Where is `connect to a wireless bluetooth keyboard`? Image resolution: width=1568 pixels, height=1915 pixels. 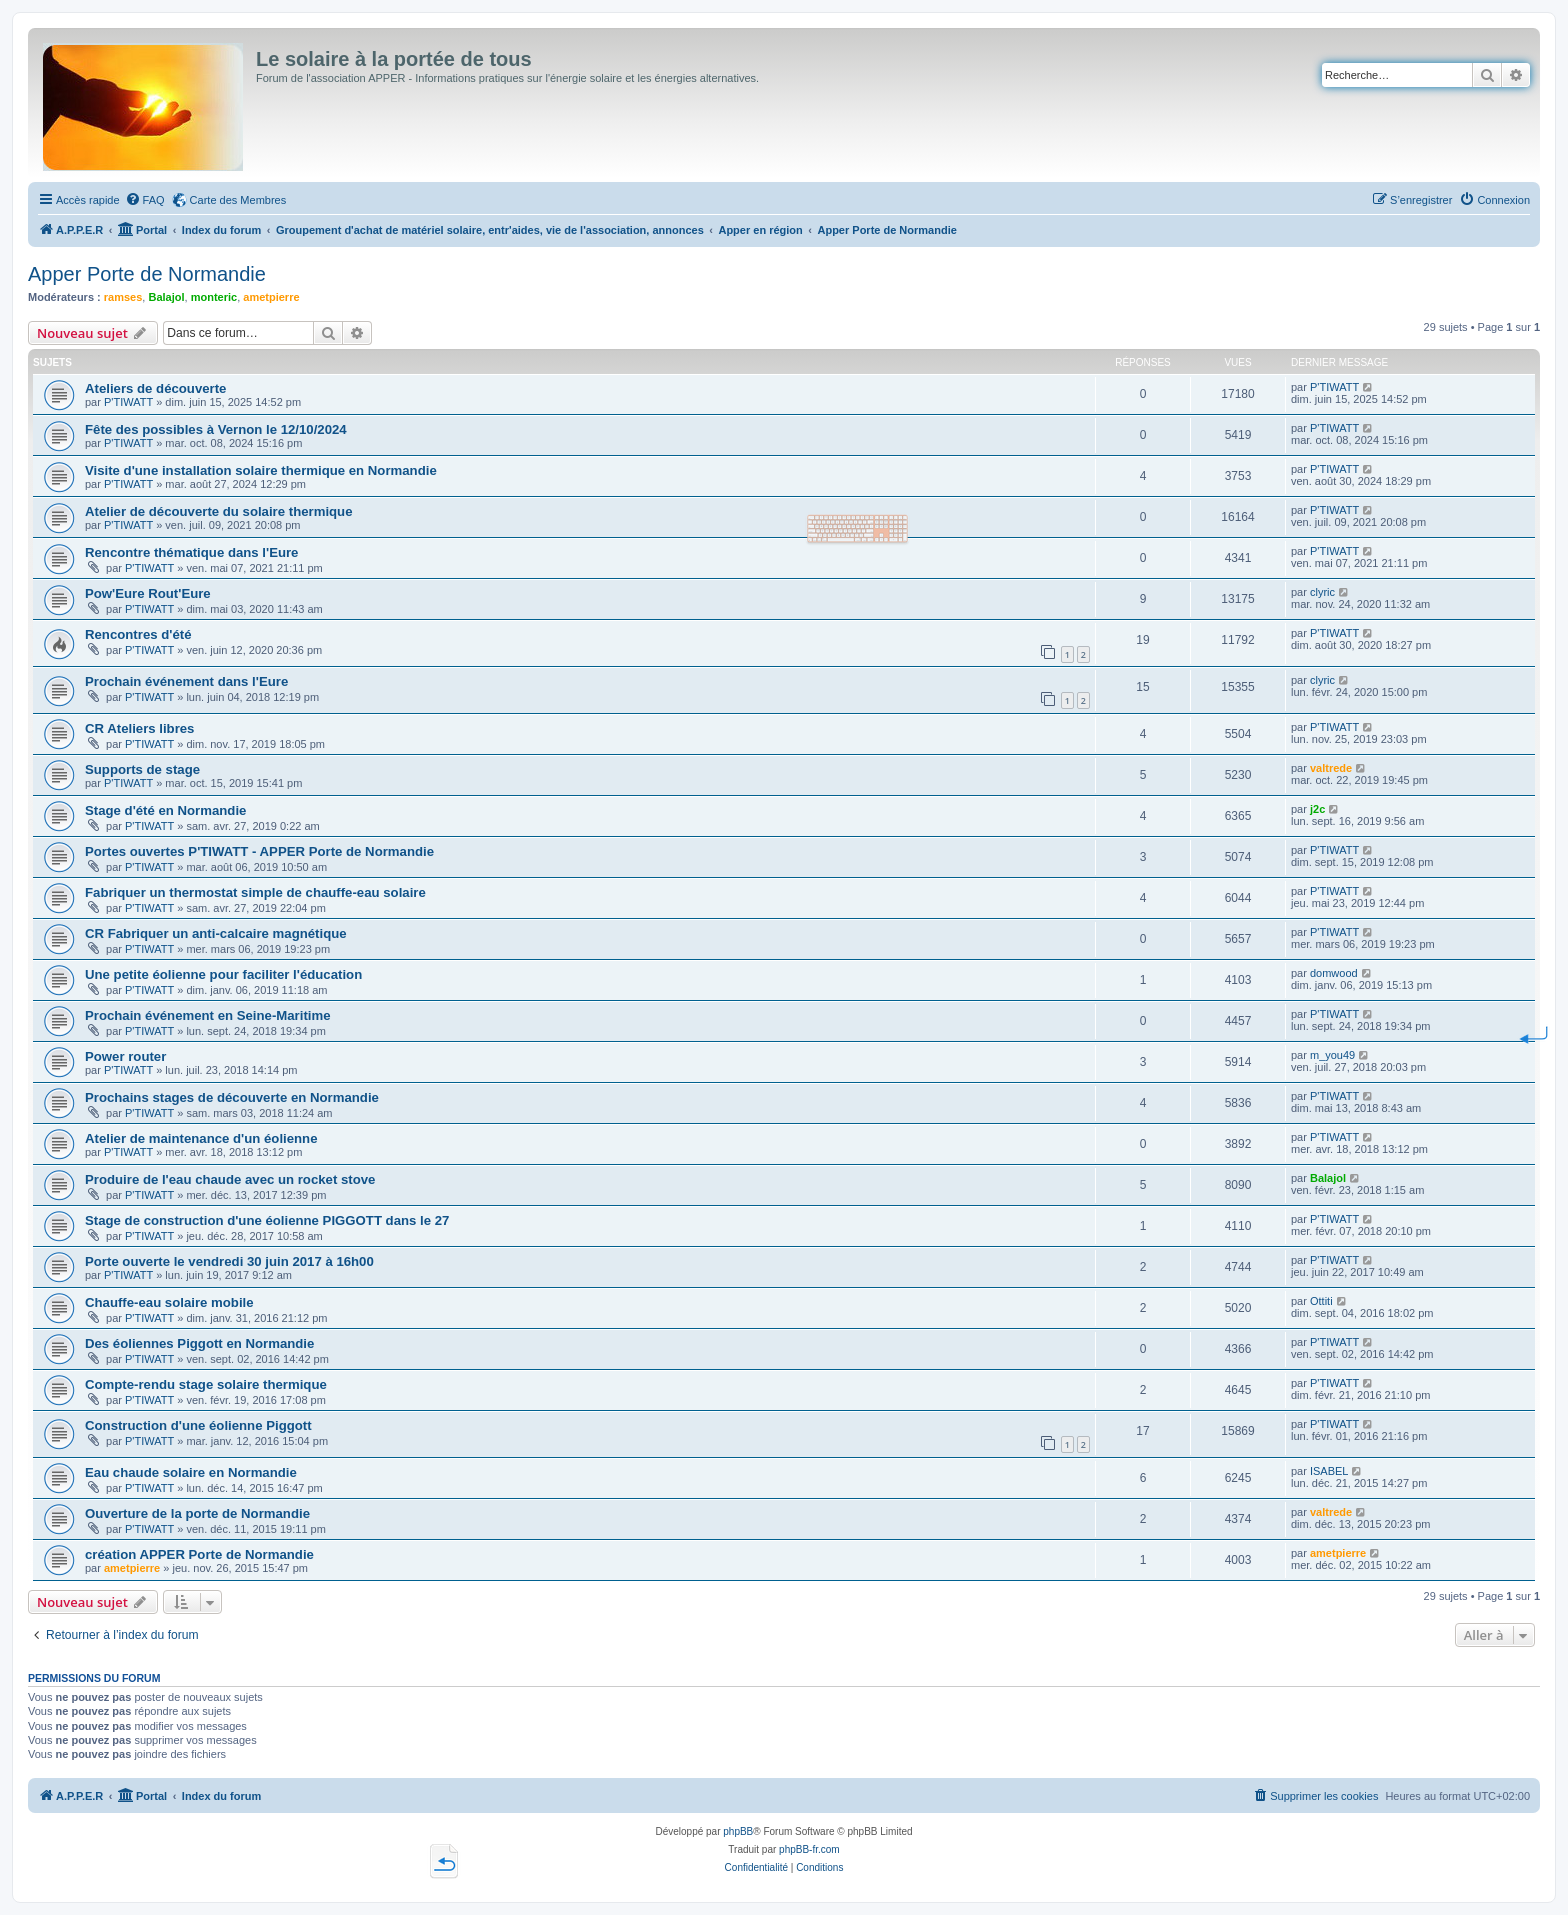 connect to a wireless bluetooth keyboard is located at coordinates (857, 528).